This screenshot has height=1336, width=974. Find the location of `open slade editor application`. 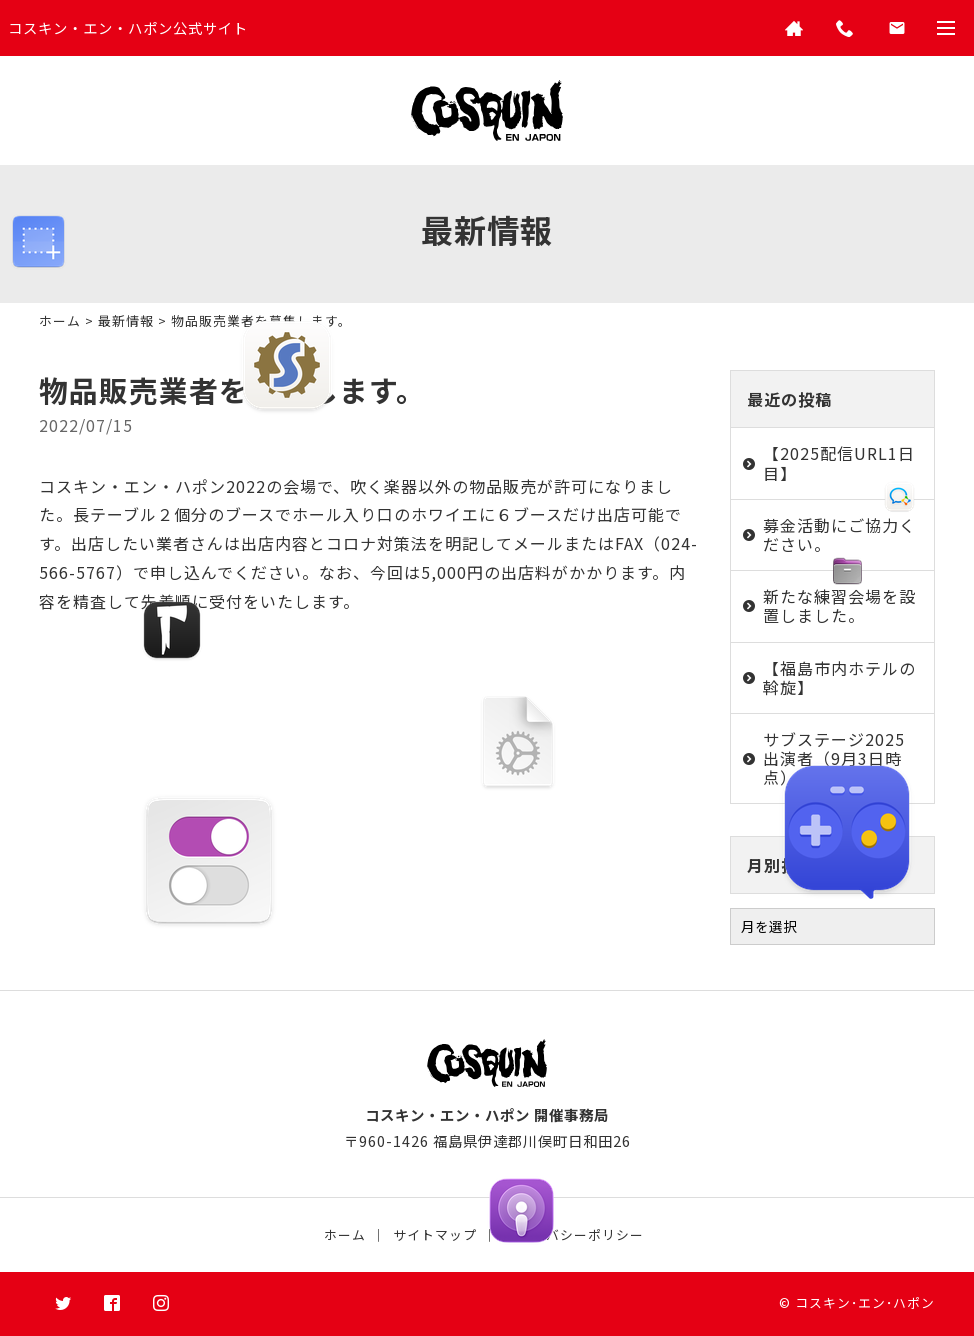

open slade editor application is located at coordinates (287, 365).